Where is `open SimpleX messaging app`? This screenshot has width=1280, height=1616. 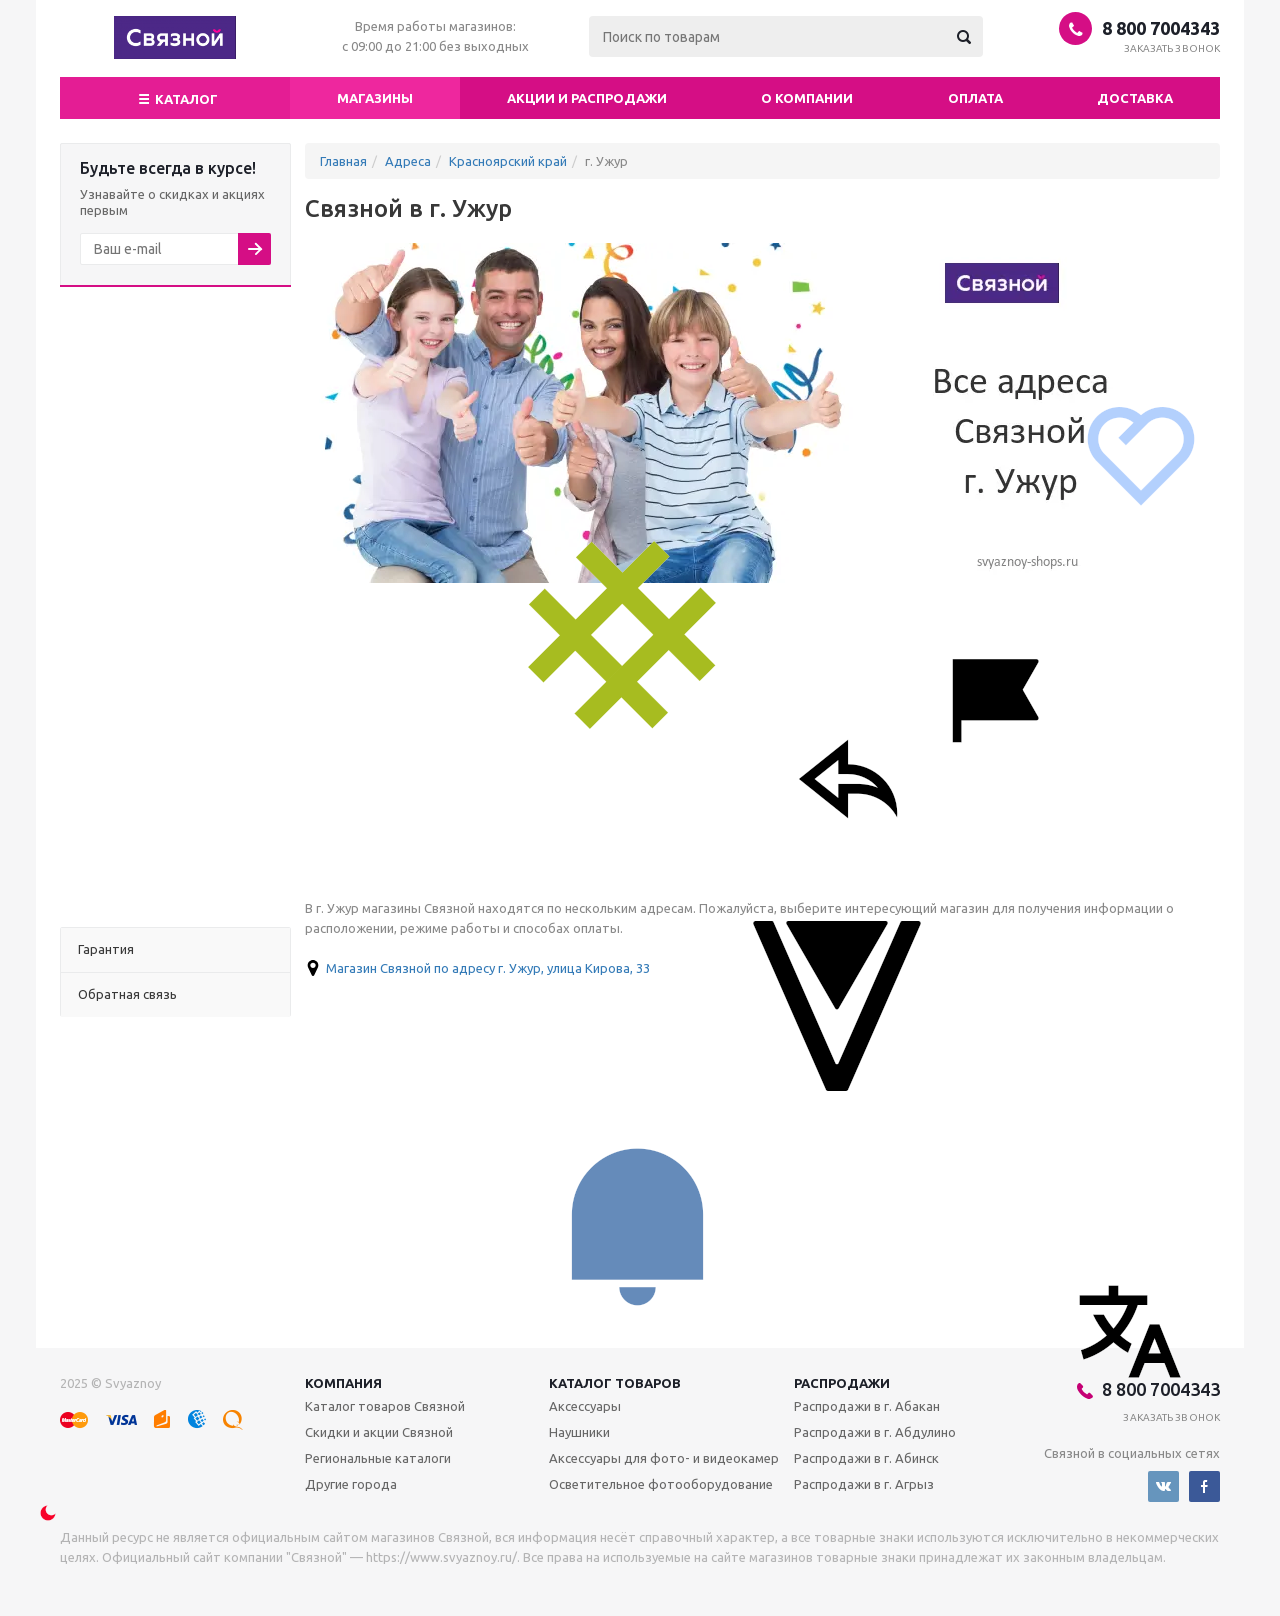 open SimpleX messaging app is located at coordinates (622, 635).